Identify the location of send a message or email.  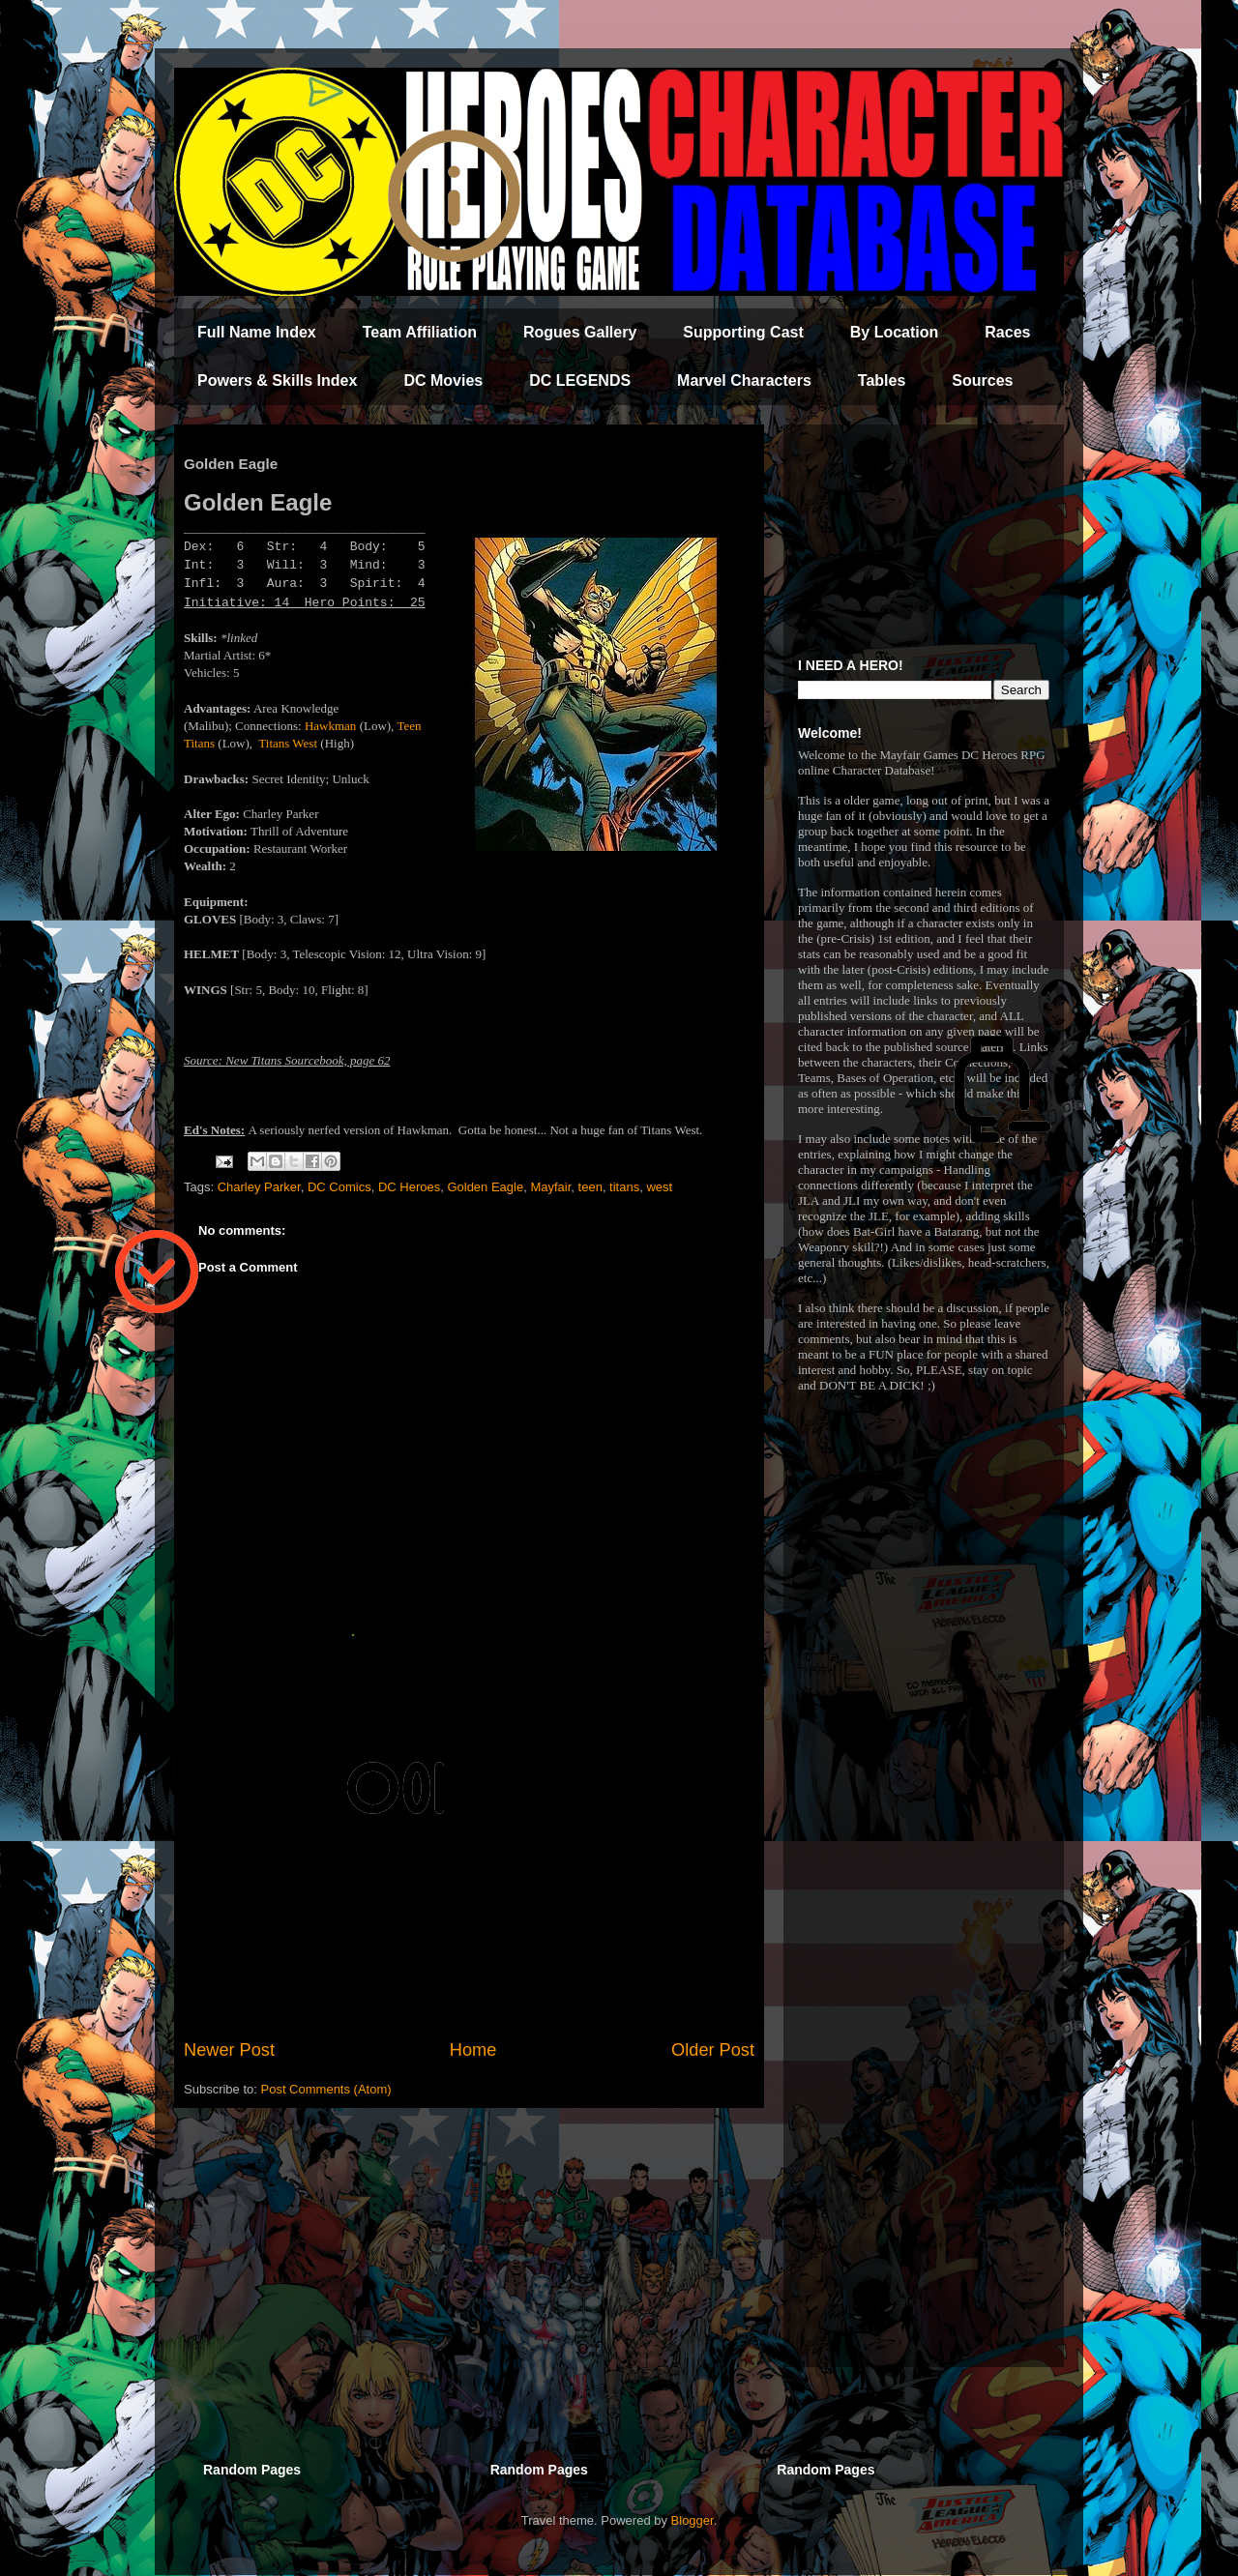
(326, 92).